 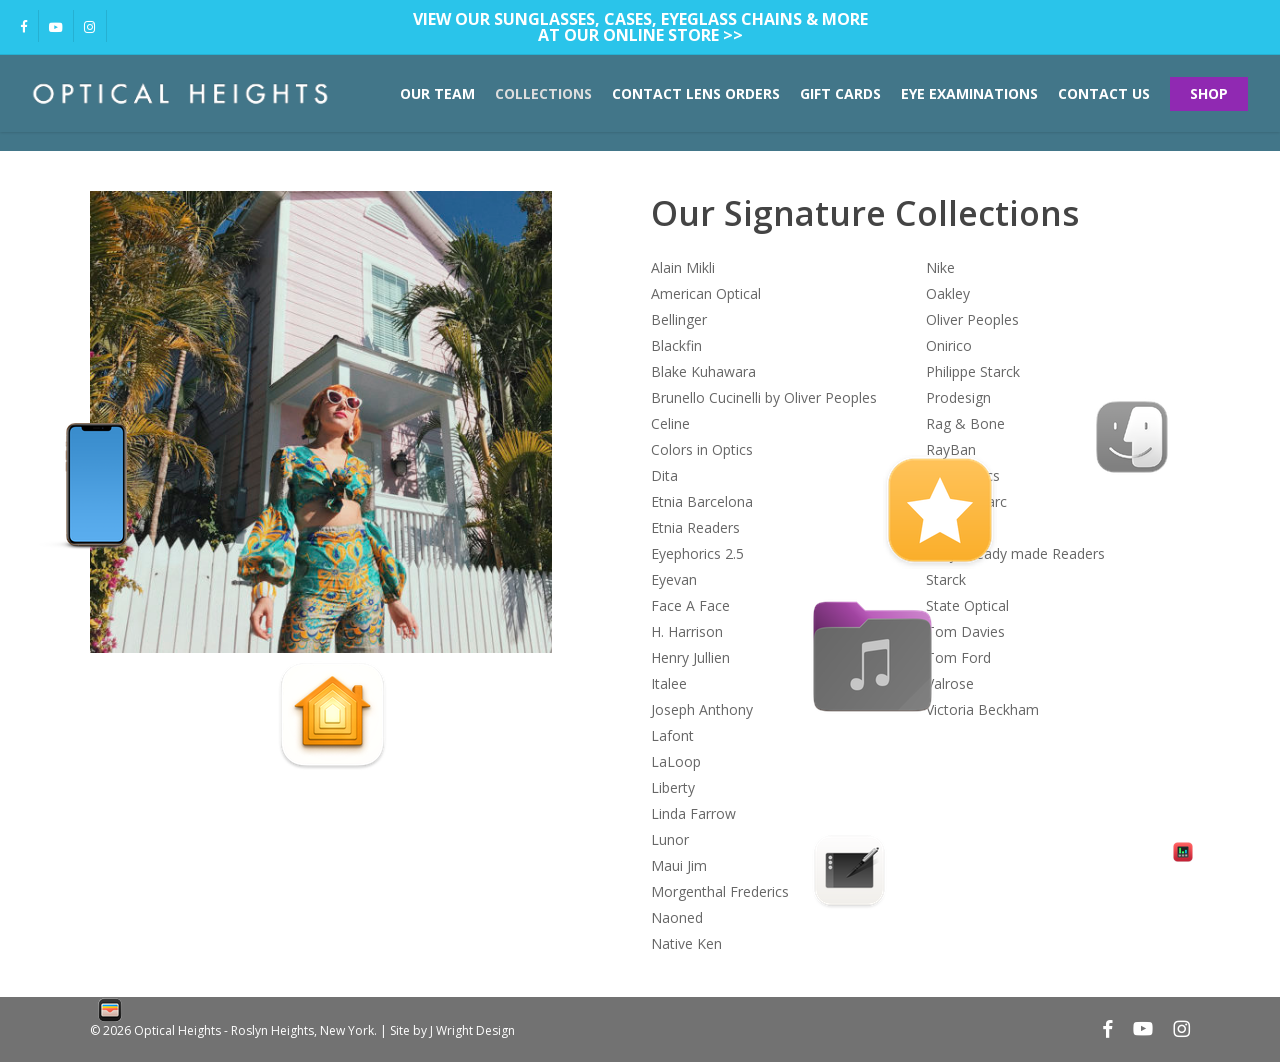 I want to click on open apple wallet app, so click(x=110, y=1010).